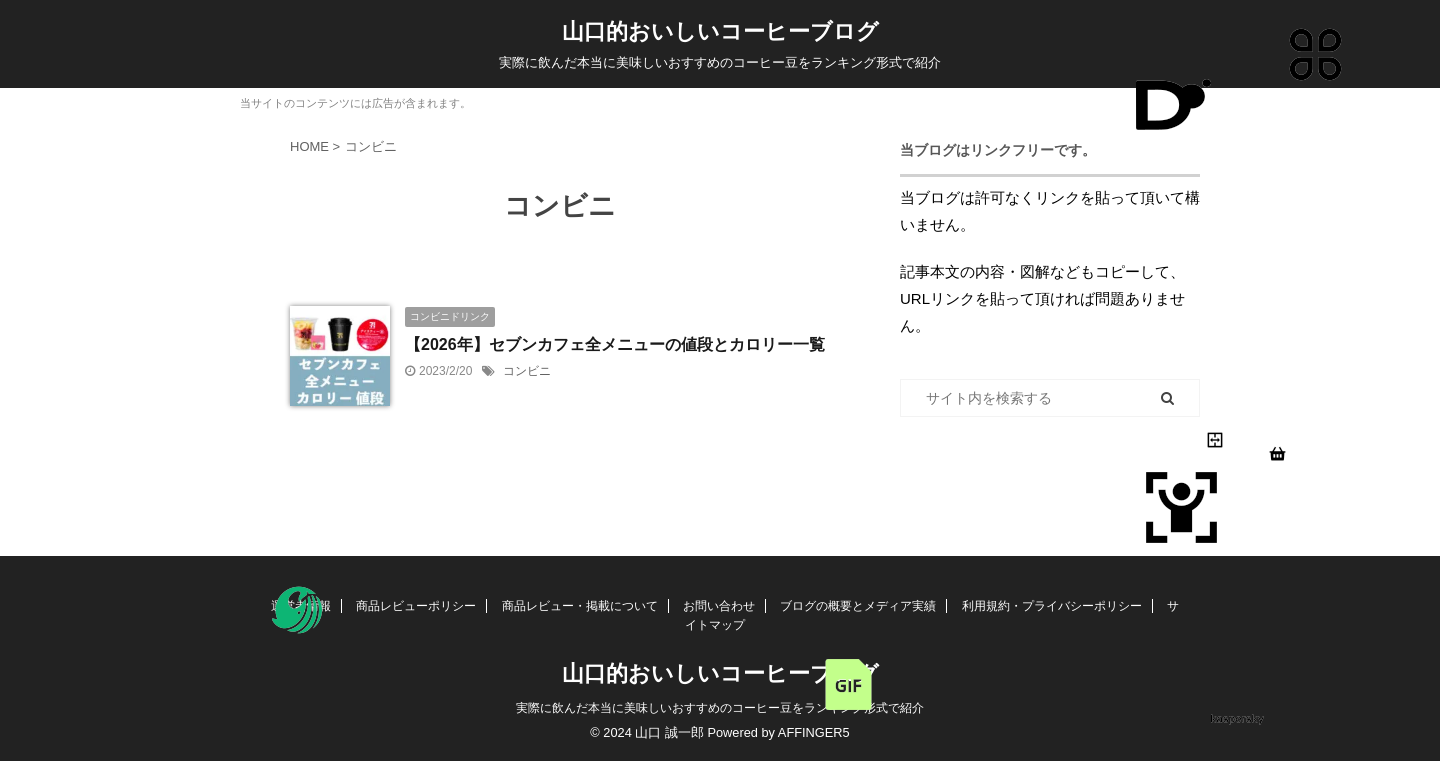 Image resolution: width=1440 pixels, height=761 pixels. What do you see at coordinates (1315, 54) in the screenshot?
I see `open the app drawer or menu` at bounding box center [1315, 54].